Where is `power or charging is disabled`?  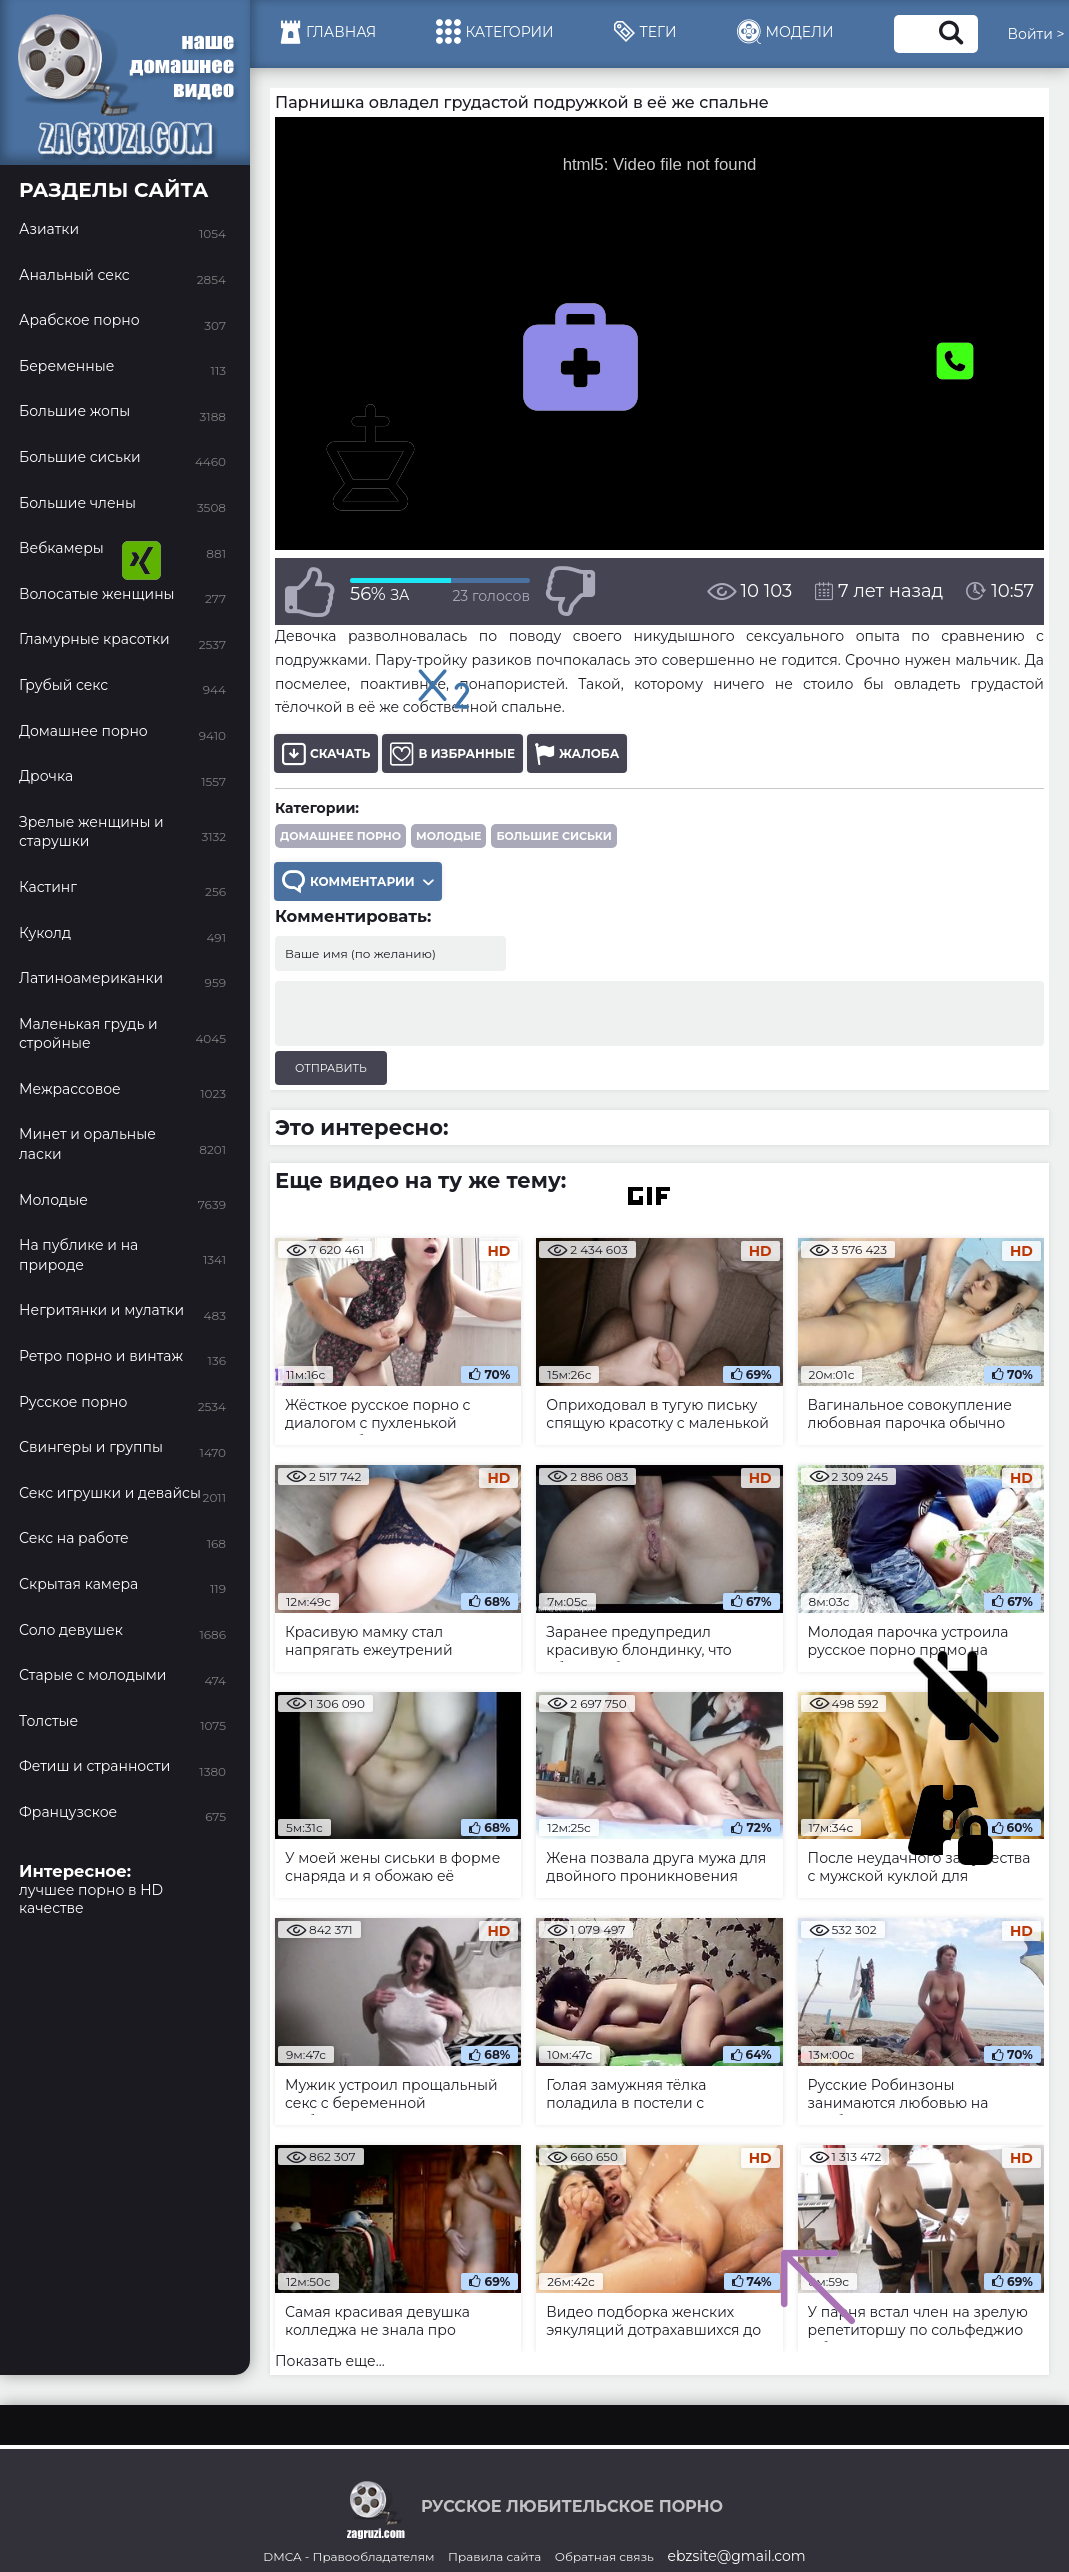
power or charging is disabled is located at coordinates (957, 1695).